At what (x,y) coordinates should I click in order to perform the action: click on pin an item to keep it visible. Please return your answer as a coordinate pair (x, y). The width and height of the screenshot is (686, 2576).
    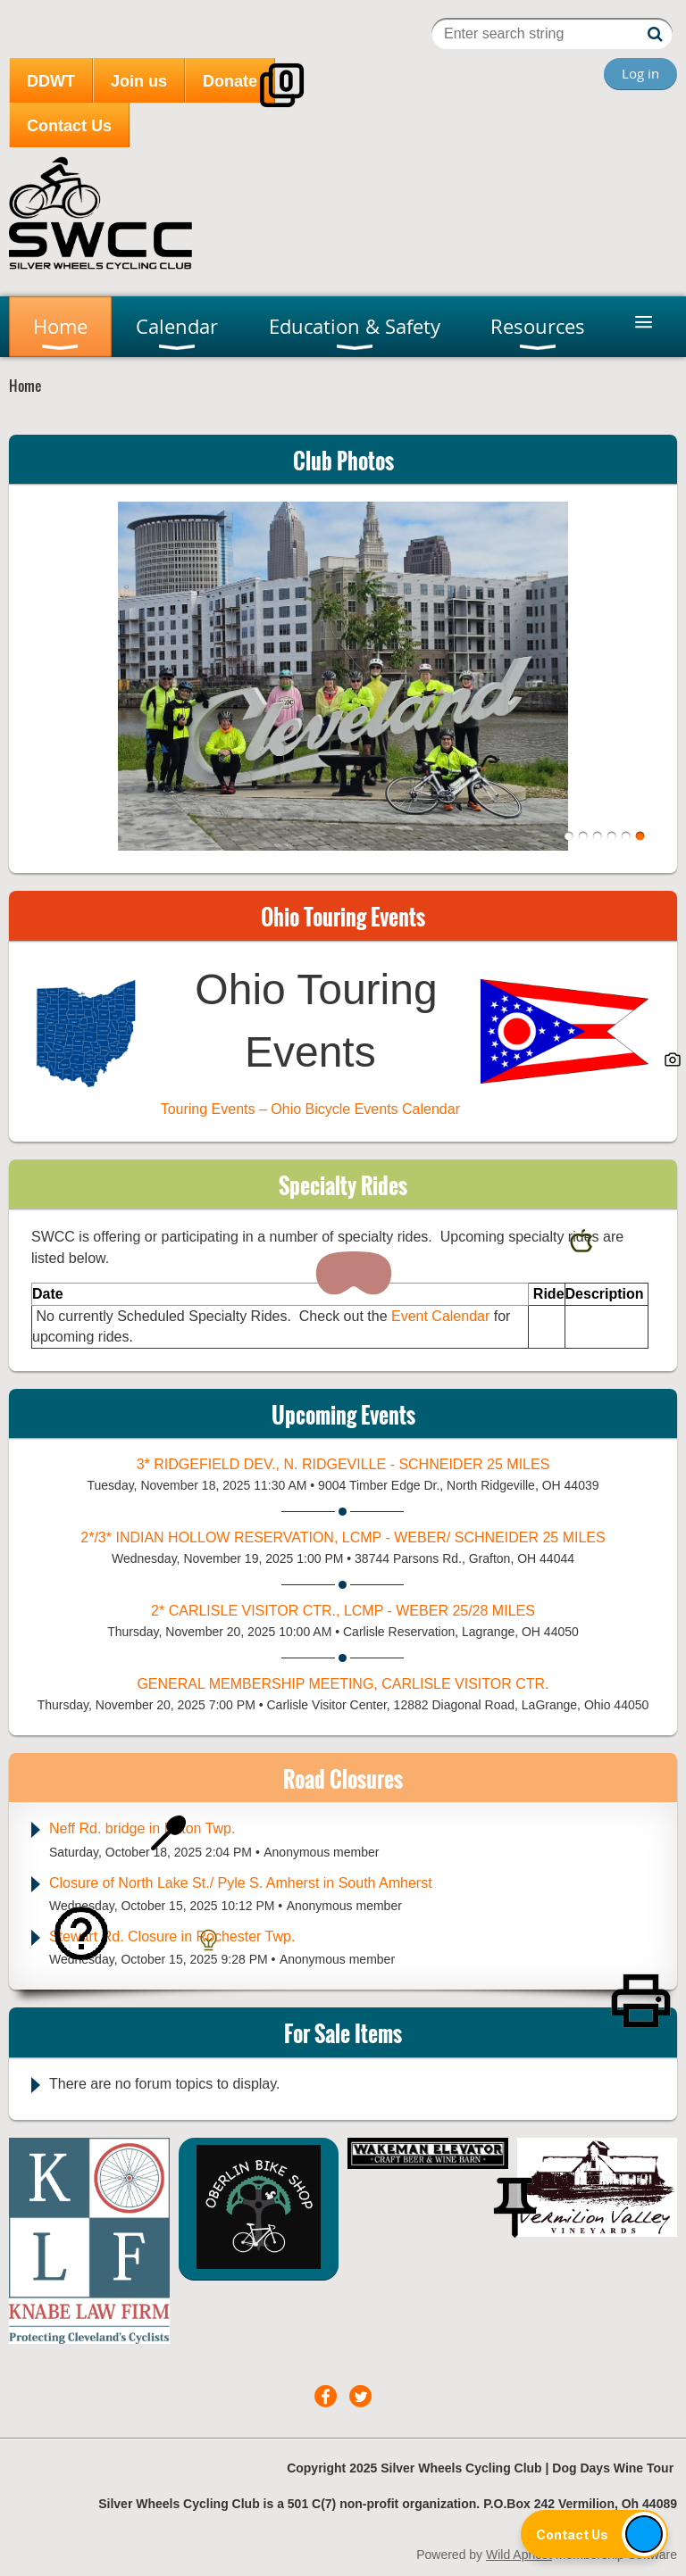
    Looking at the image, I should click on (514, 2207).